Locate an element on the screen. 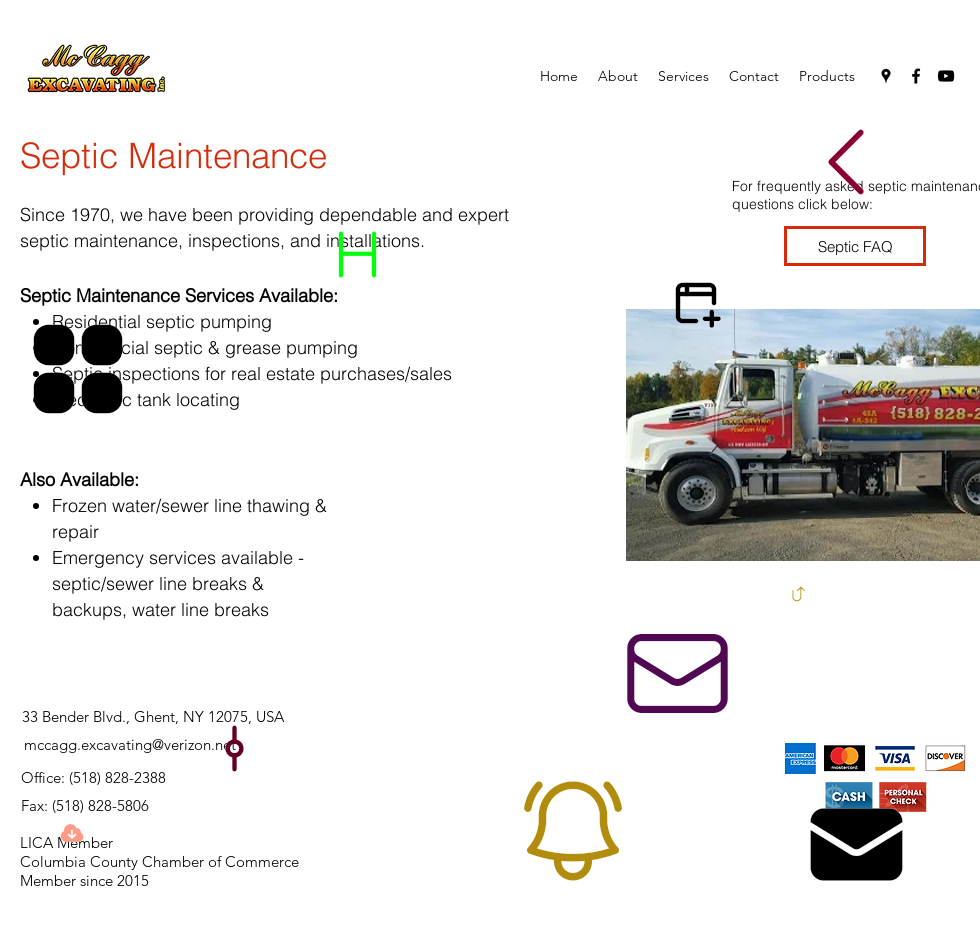 The image size is (980, 944). view commit history in version control is located at coordinates (234, 748).